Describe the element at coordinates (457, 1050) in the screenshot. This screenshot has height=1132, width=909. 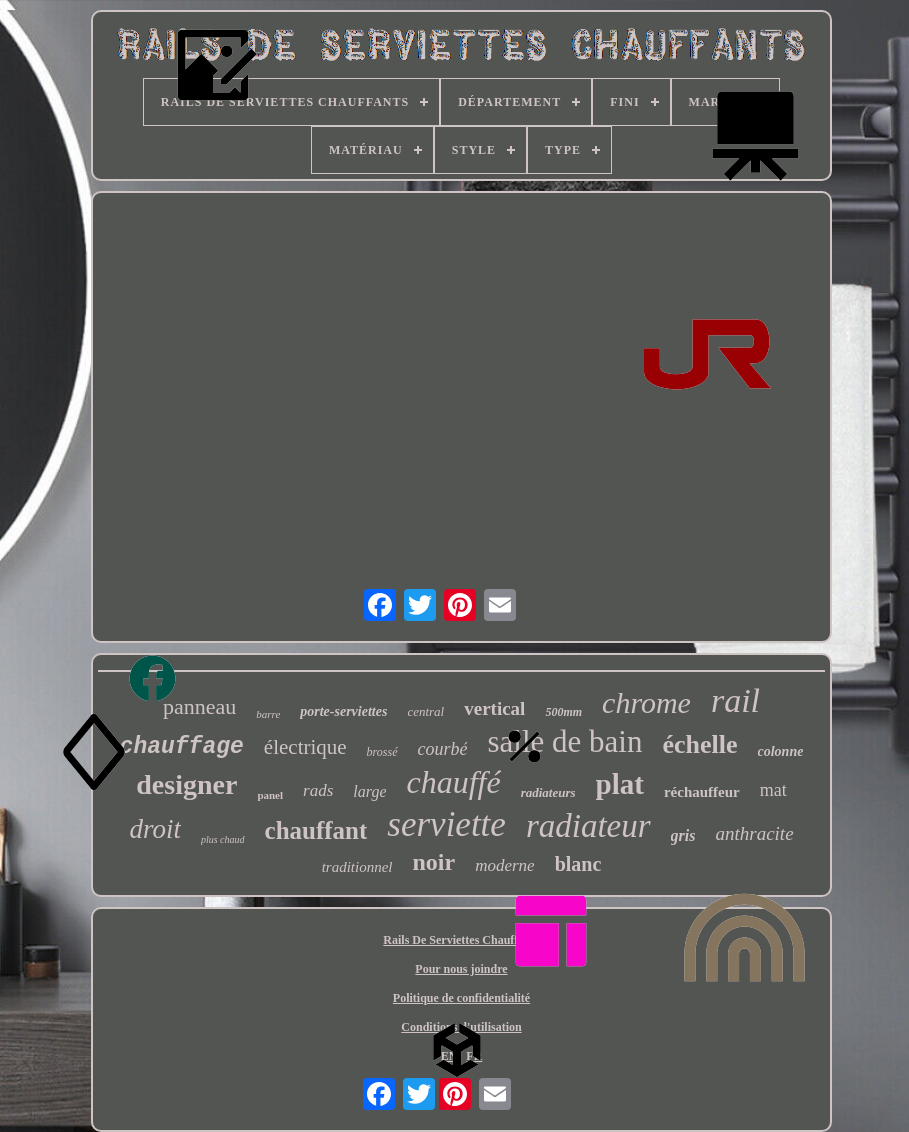
I see `Unity game engine logo` at that location.